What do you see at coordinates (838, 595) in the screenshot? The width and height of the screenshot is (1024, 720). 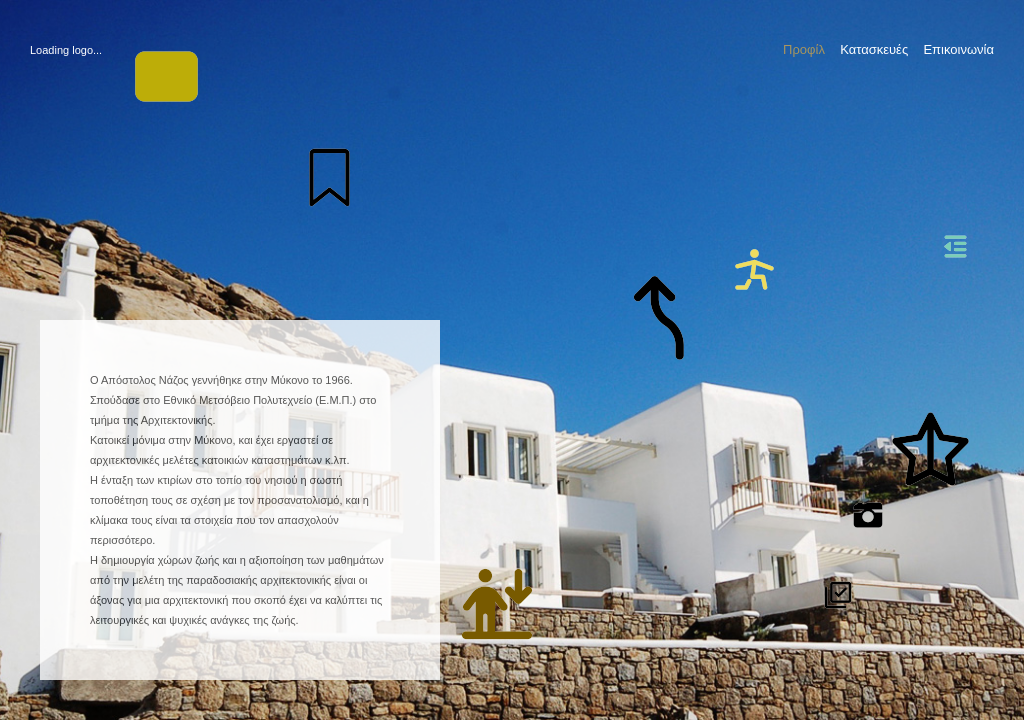 I see `item successfully added to library` at bounding box center [838, 595].